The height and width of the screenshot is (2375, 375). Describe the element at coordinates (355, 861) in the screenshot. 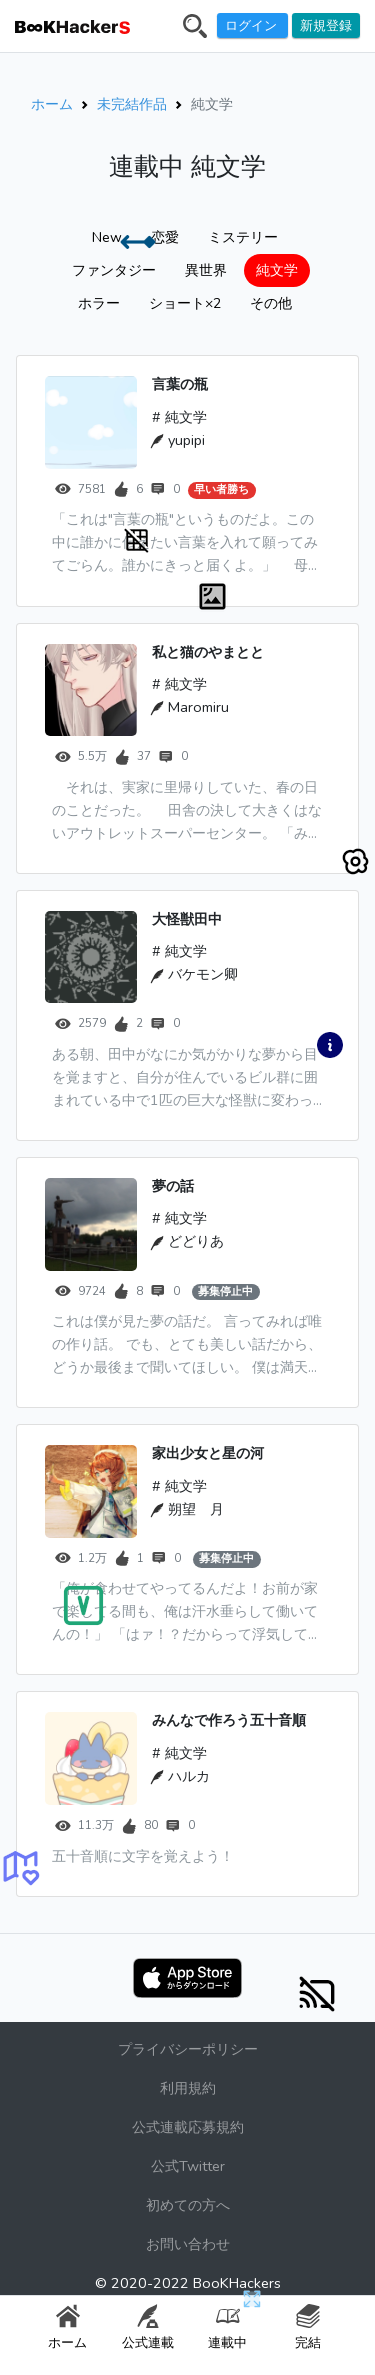

I see `access breakfast or brunch recipes` at that location.